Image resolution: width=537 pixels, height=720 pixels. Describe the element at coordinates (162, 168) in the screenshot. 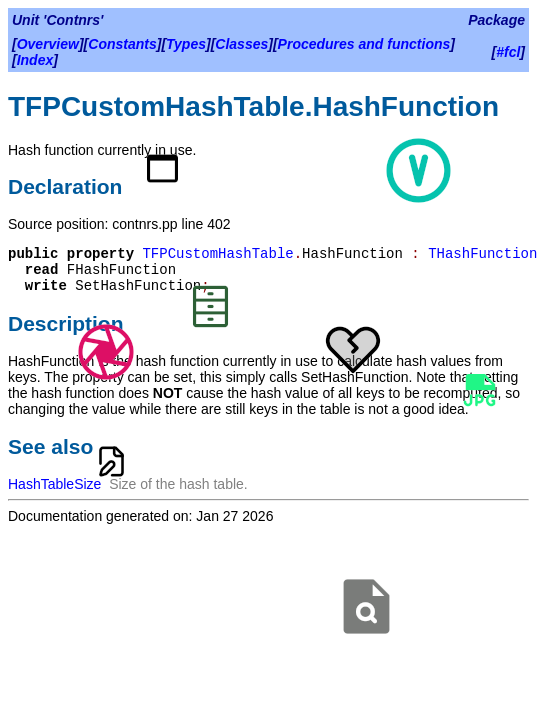

I see `open a new window` at that location.